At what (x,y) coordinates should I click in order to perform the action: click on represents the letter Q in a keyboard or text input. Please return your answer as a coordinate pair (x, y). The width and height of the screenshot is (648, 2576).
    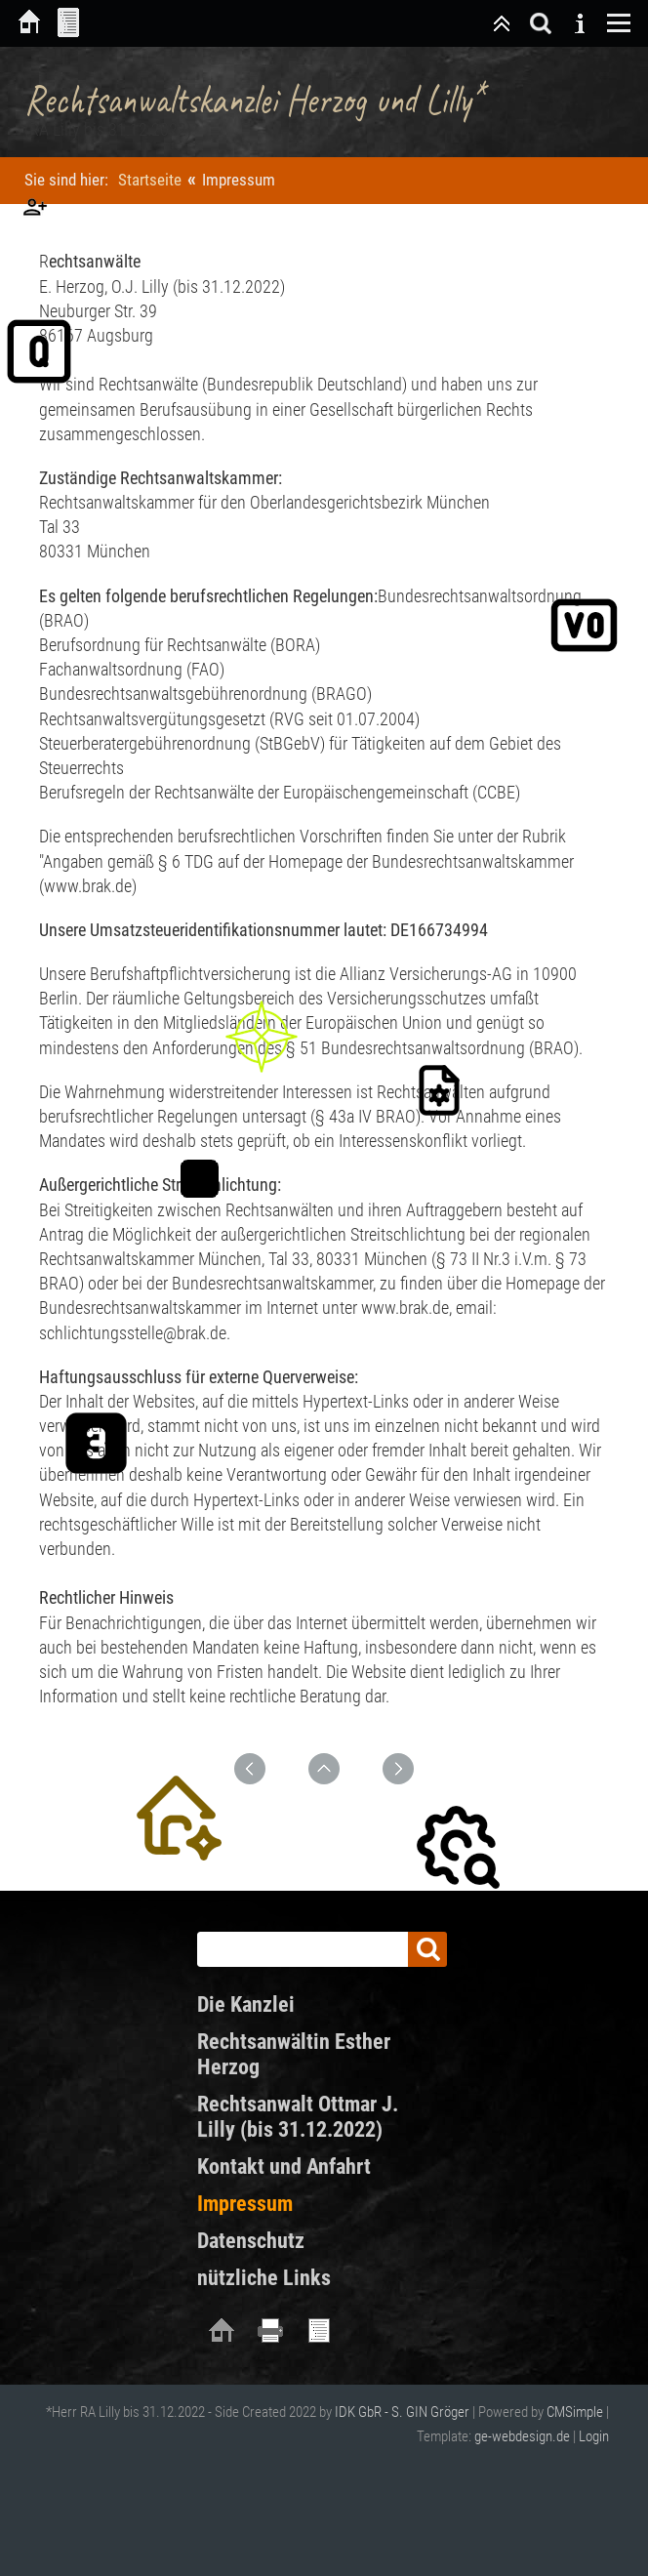
    Looking at the image, I should click on (39, 351).